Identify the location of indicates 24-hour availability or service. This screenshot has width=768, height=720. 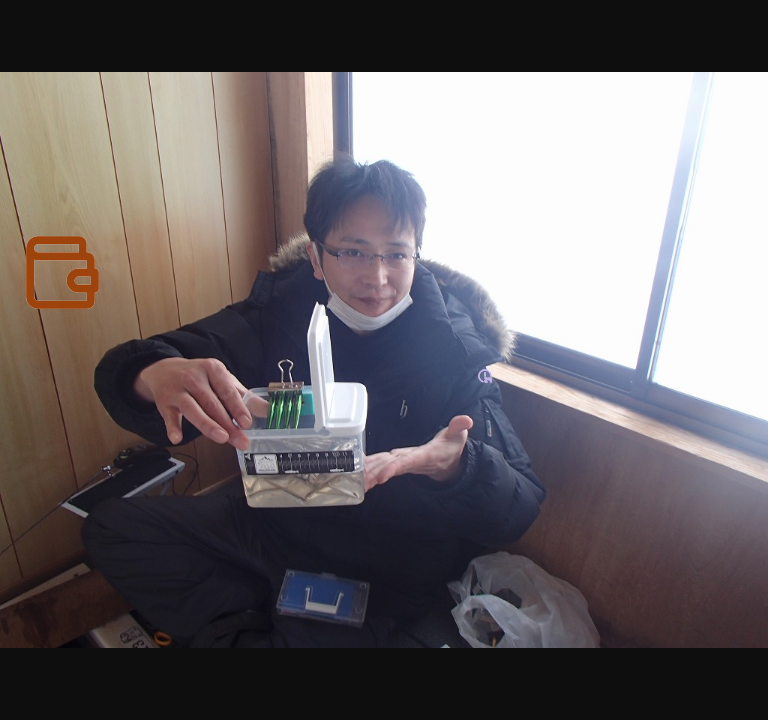
(485, 376).